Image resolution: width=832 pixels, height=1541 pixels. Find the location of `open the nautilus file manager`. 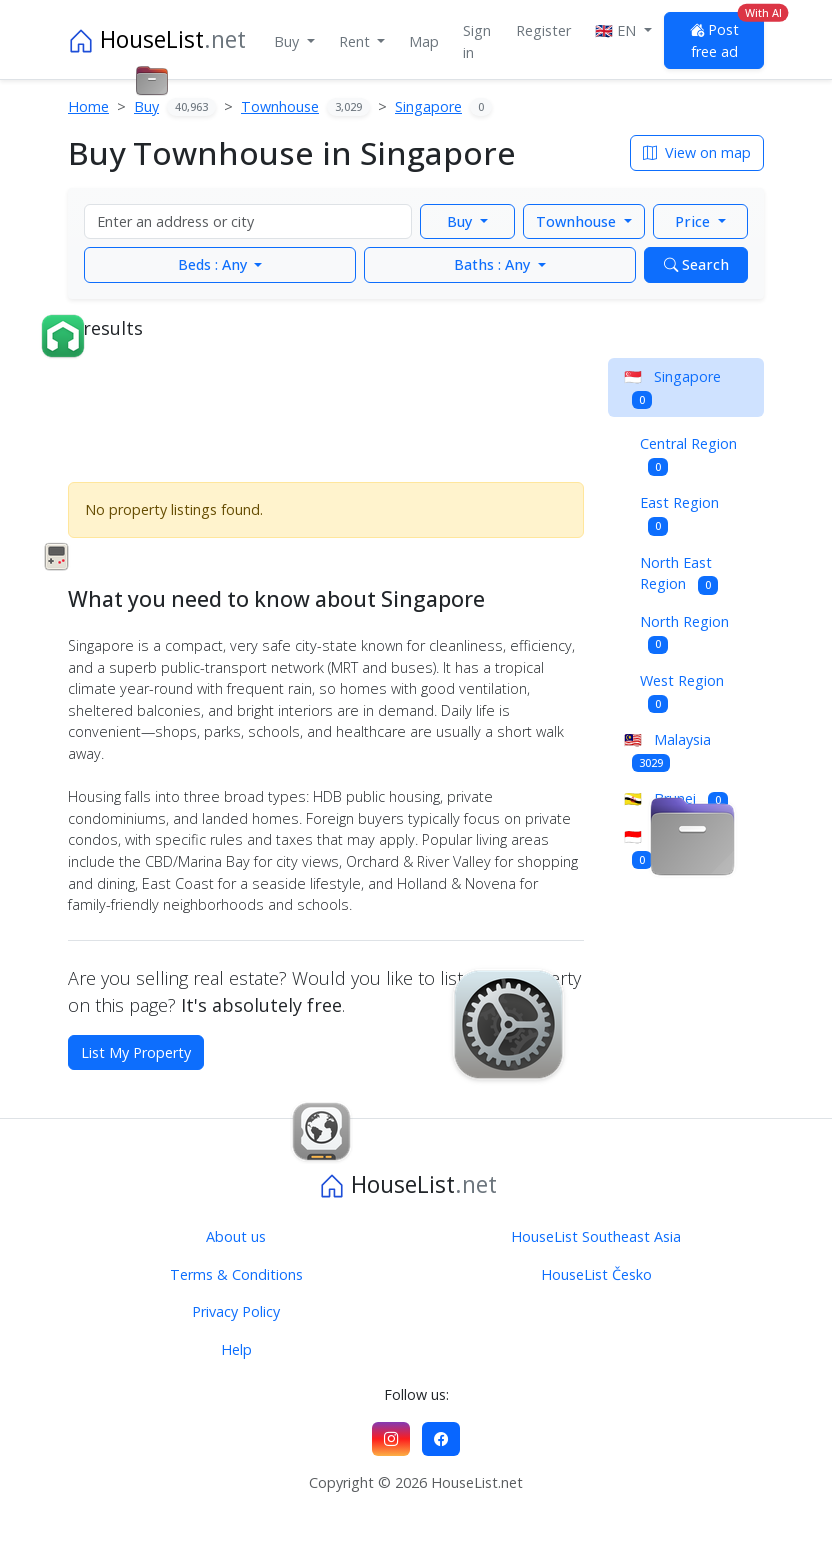

open the nautilus file manager is located at coordinates (692, 836).